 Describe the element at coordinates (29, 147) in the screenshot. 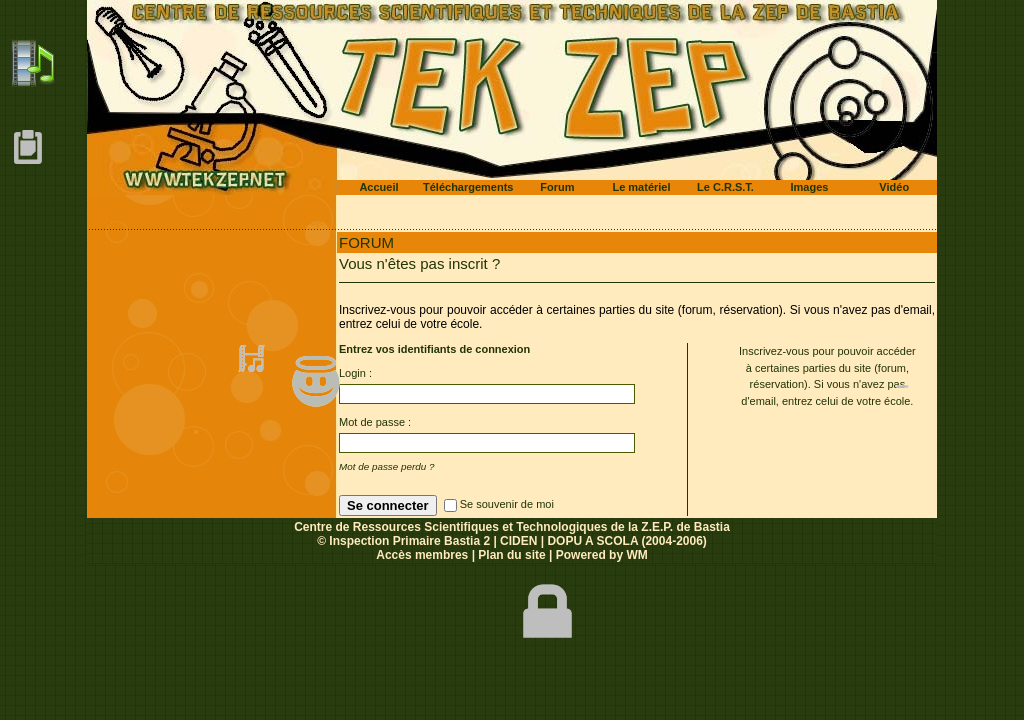

I see `paste content from clipboard` at that location.